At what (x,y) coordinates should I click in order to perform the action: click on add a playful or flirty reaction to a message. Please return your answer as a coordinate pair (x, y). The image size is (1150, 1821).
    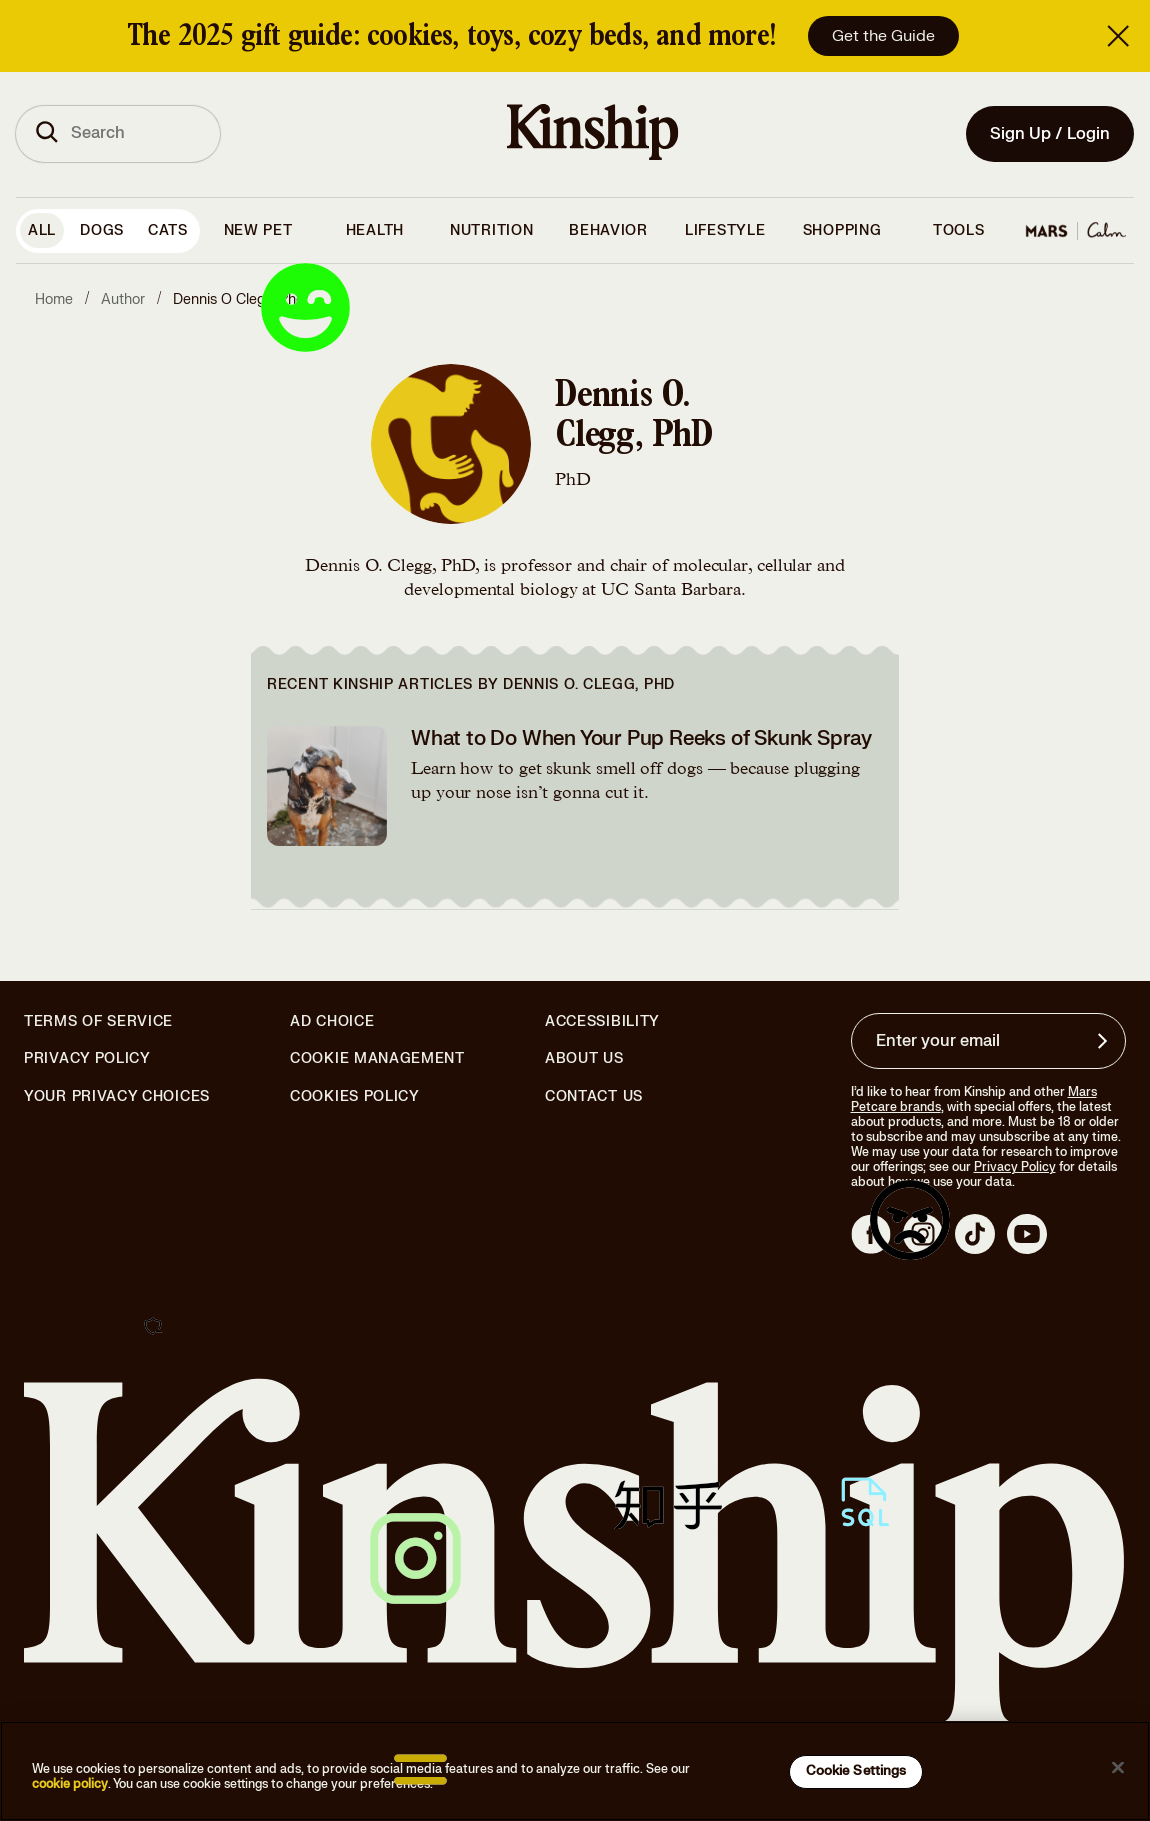
    Looking at the image, I should click on (305, 307).